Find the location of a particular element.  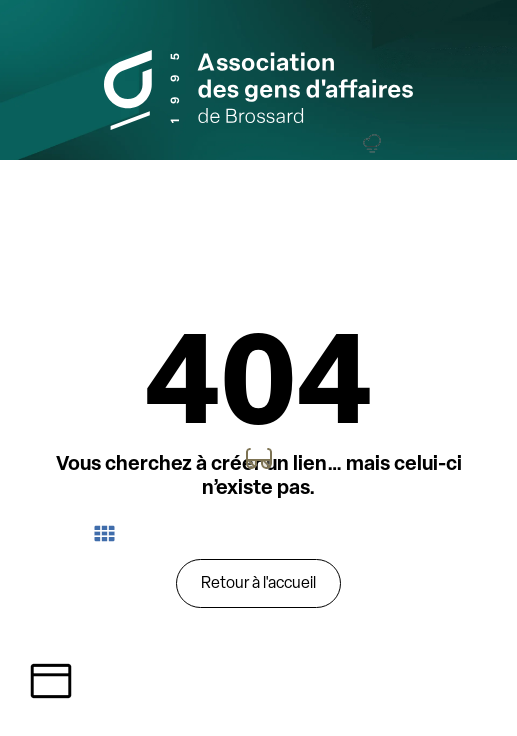

open app drawer or menu is located at coordinates (104, 533).